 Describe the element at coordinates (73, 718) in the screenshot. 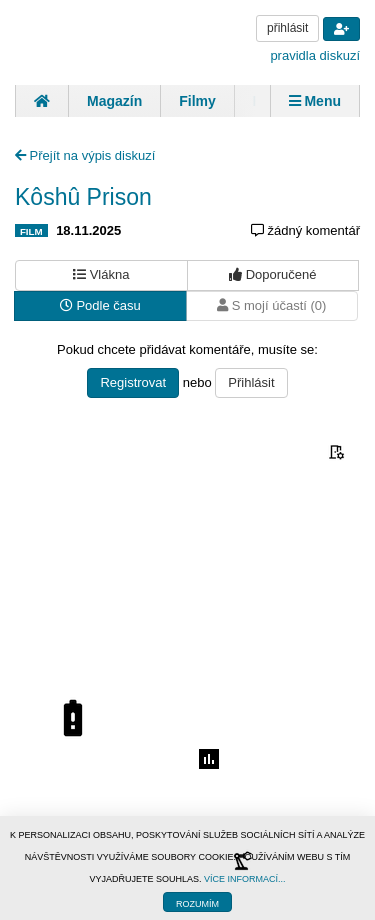

I see `indicates low battery warning` at that location.